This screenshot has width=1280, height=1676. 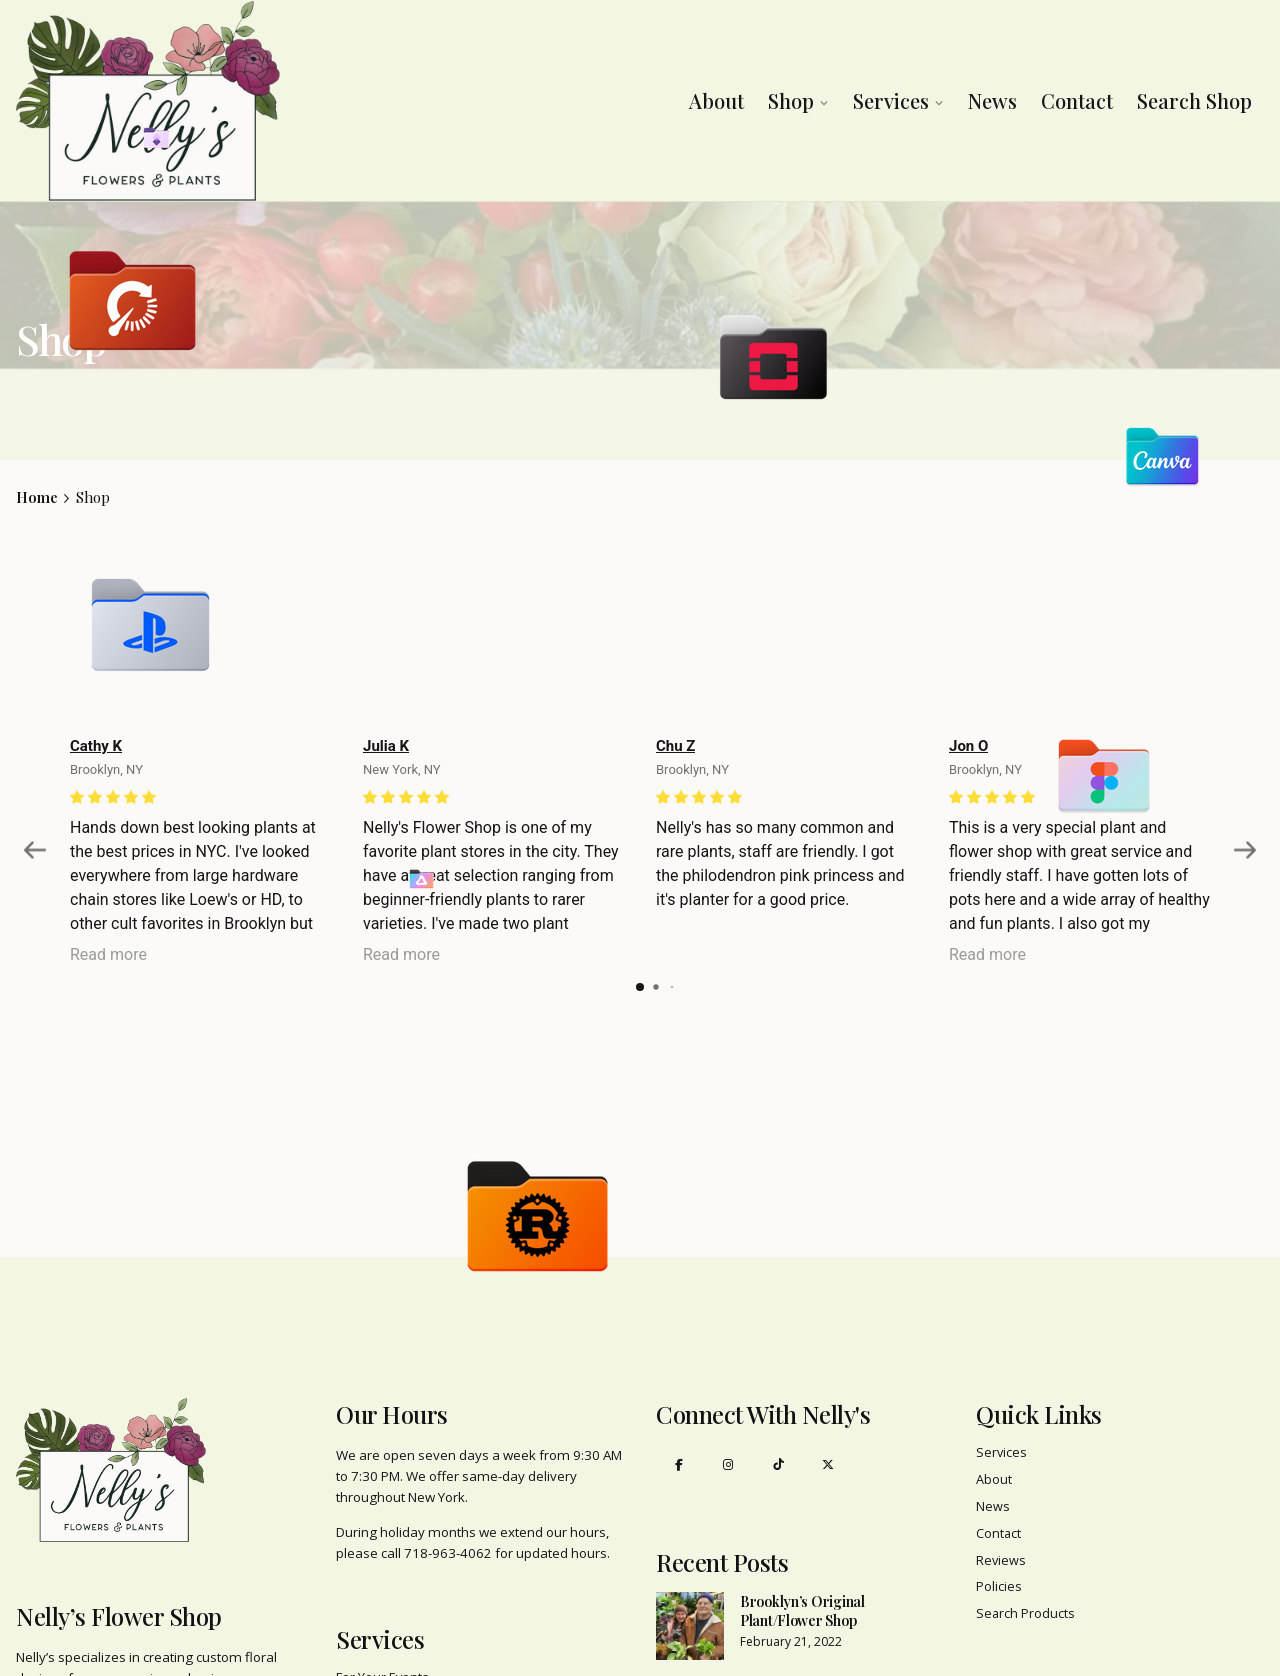 I want to click on open folder containing Canva project files, so click(x=1162, y=458).